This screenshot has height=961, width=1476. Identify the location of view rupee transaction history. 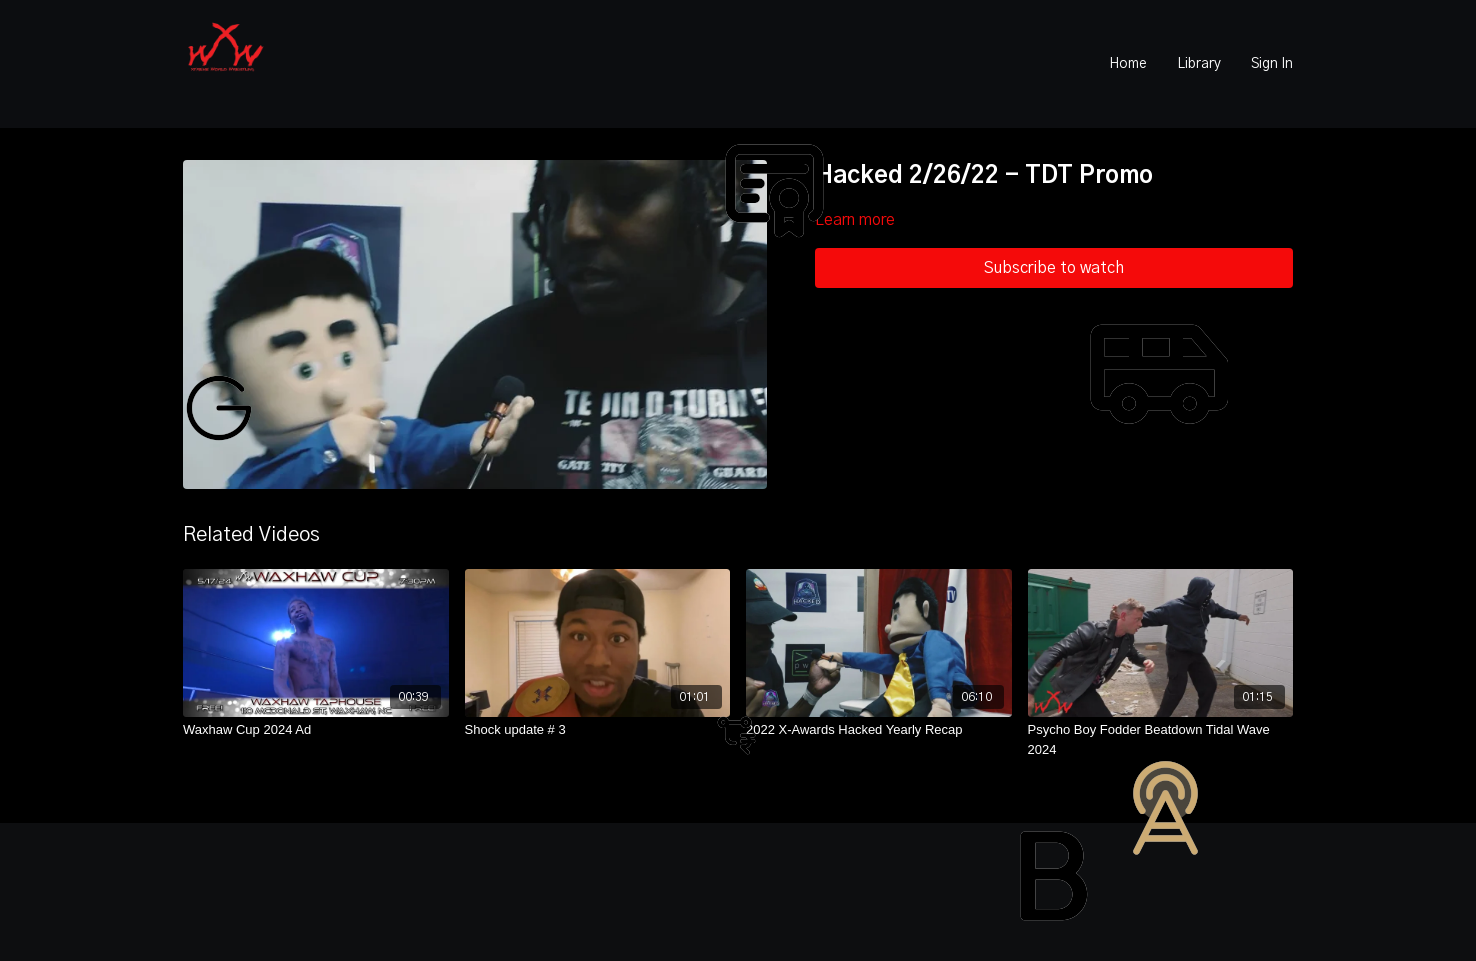
(736, 735).